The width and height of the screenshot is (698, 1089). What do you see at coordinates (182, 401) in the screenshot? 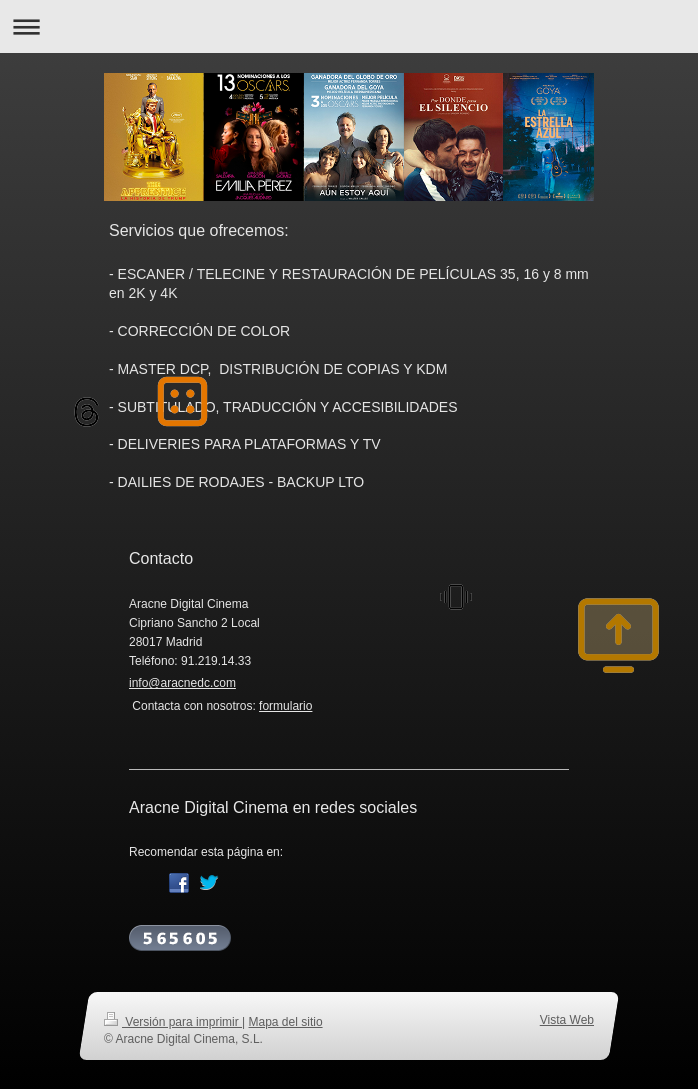
I see `roll or randomize a selection` at bounding box center [182, 401].